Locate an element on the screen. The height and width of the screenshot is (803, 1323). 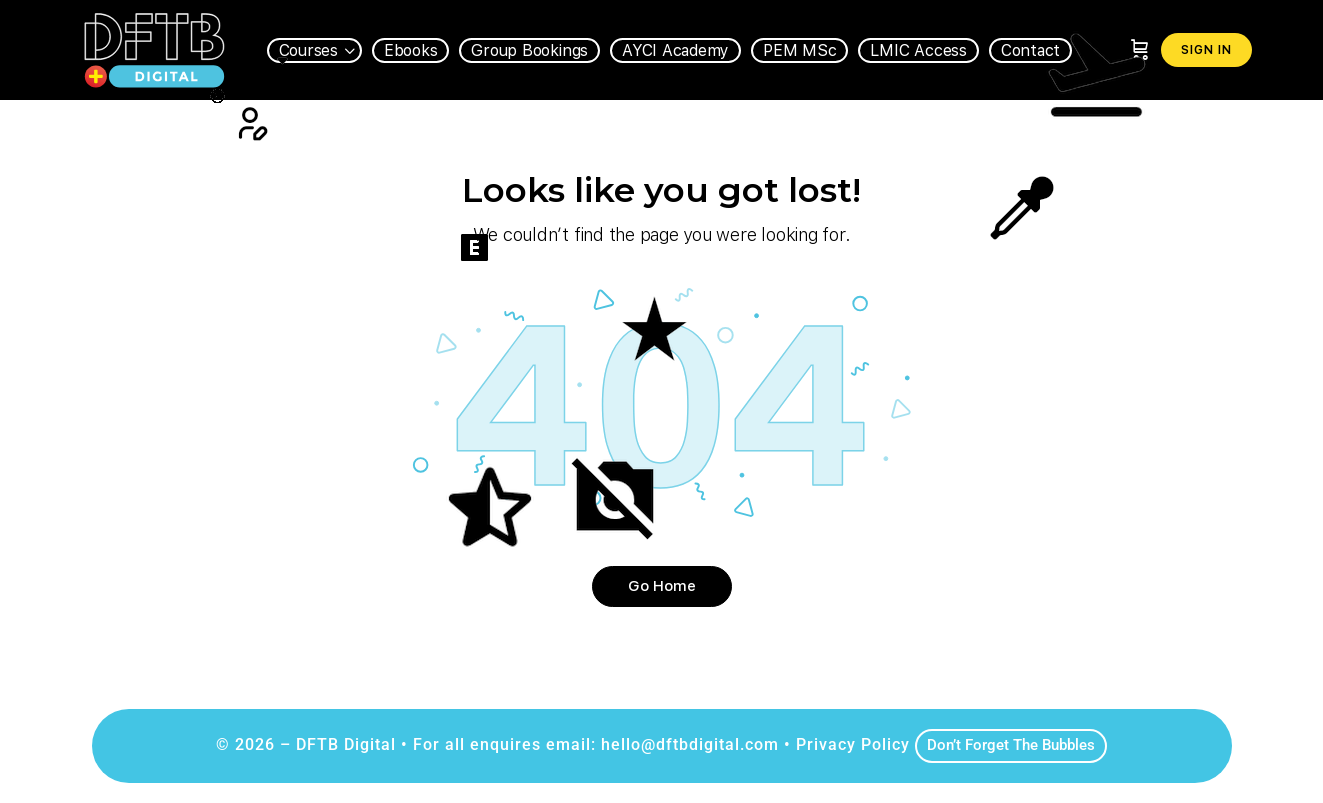
rate or review an item is located at coordinates (654, 328).